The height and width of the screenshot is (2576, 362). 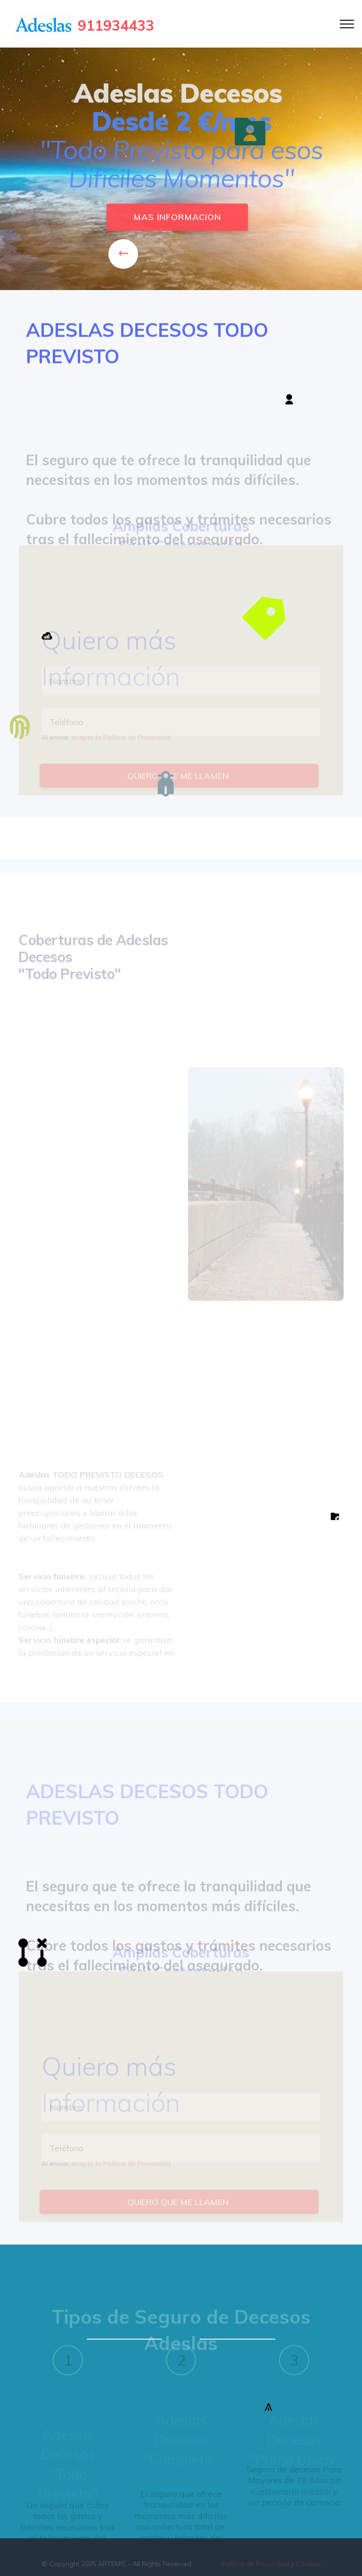 What do you see at coordinates (268, 2407) in the screenshot?
I see `open alacritty terminal emulator` at bounding box center [268, 2407].